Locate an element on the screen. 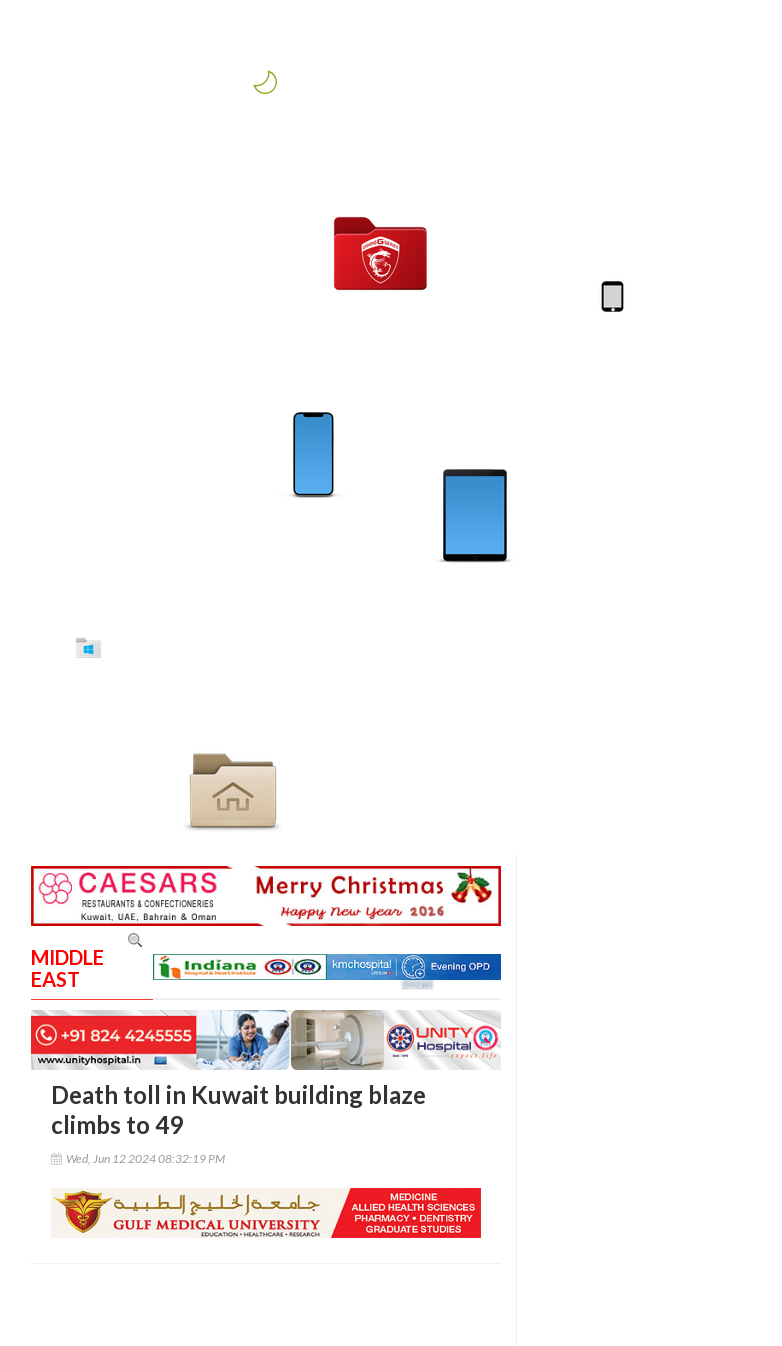 This screenshot has height=1346, width=782. iPhone 12 device icon is located at coordinates (313, 455).